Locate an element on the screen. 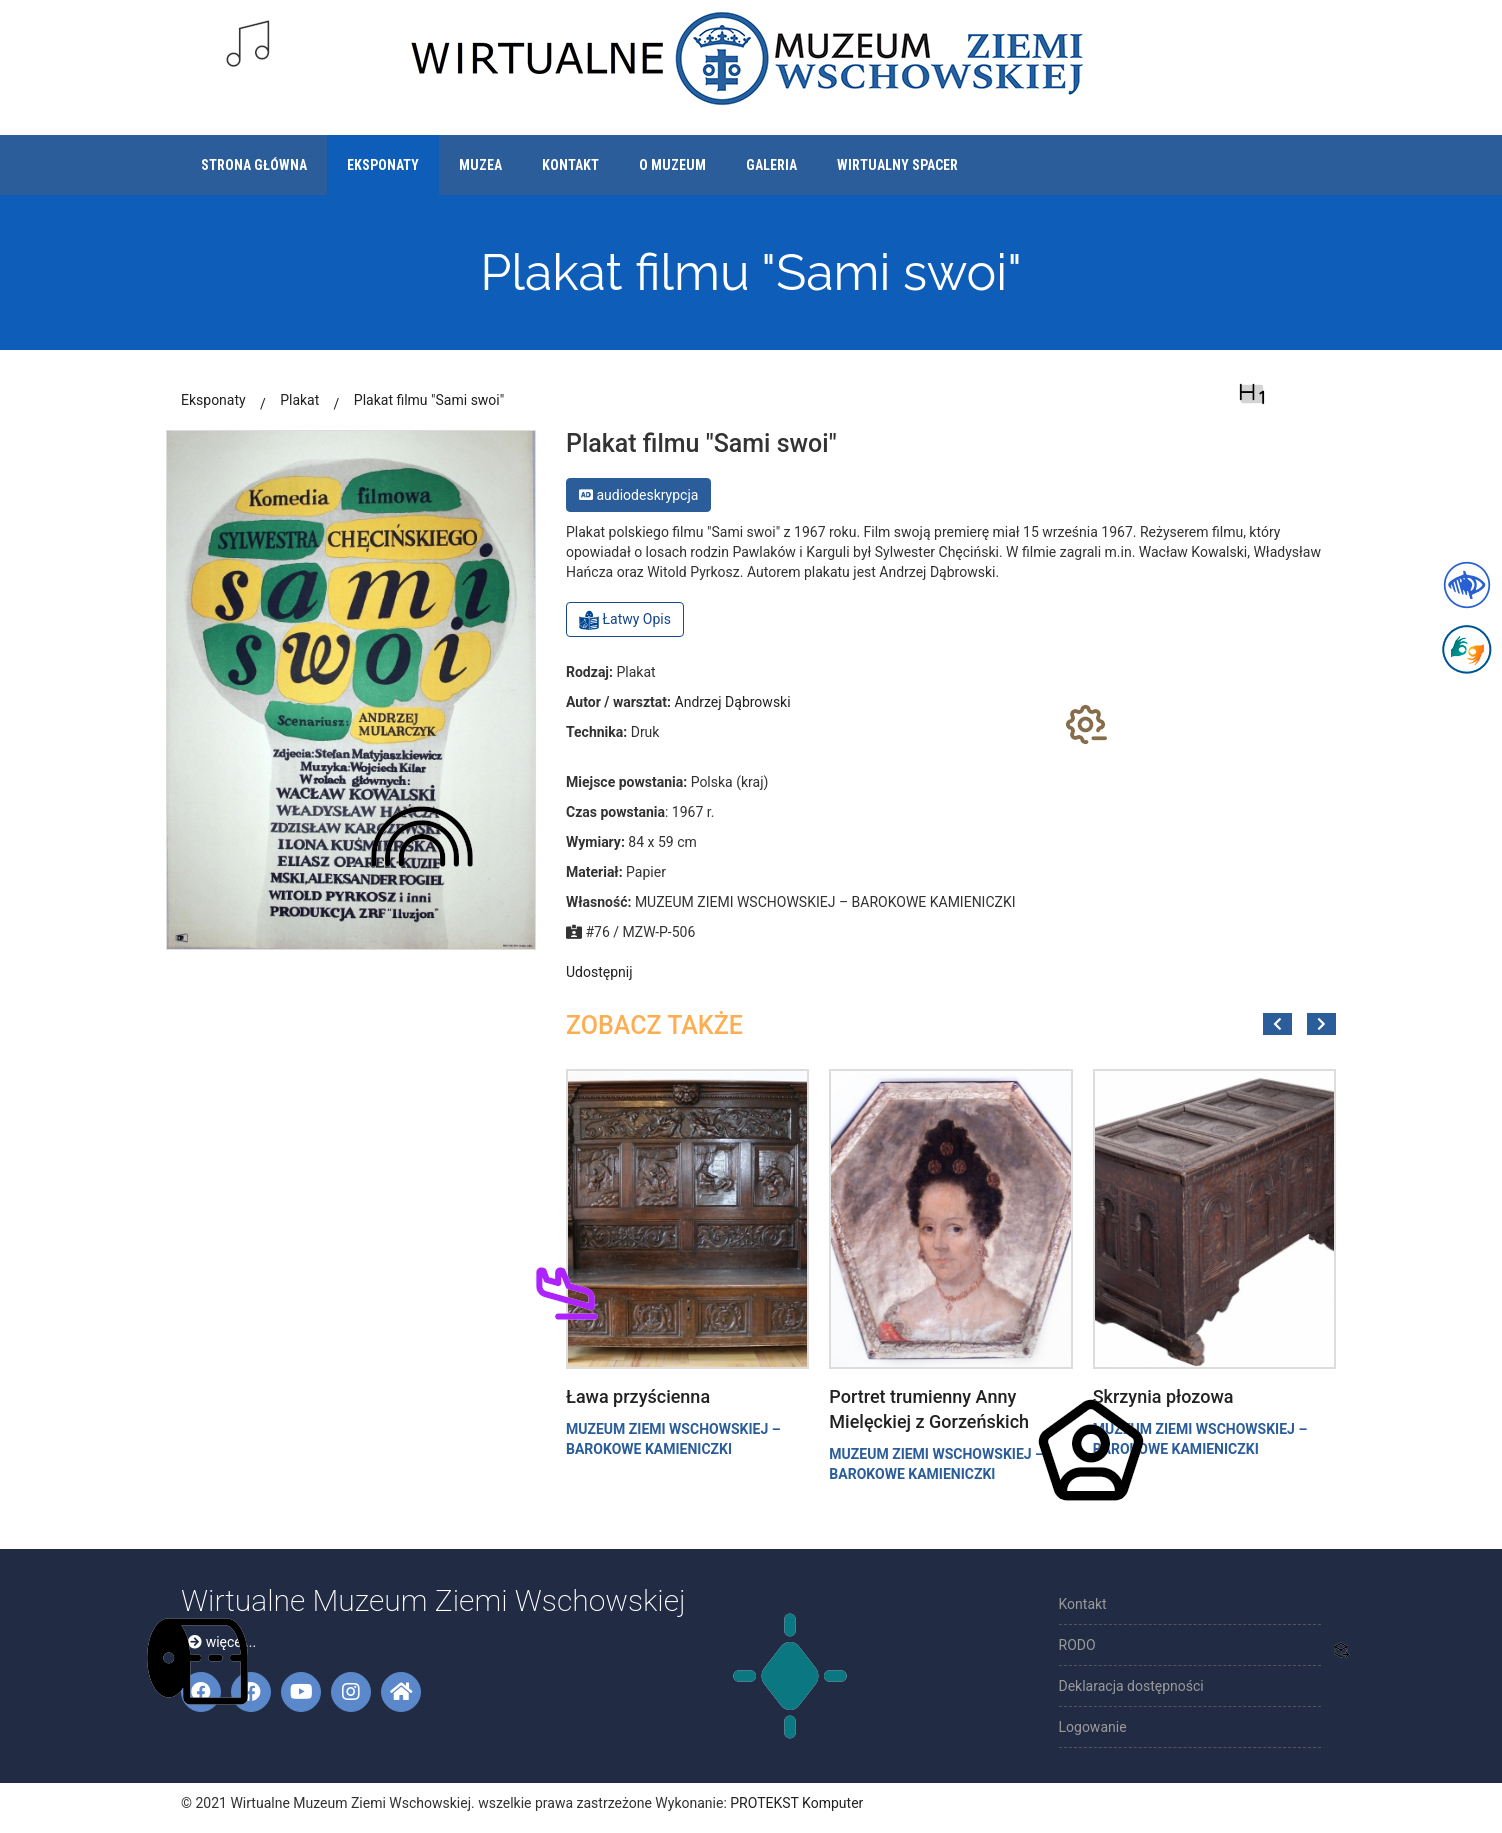 Image resolution: width=1502 pixels, height=1833 pixels. indicates flight arrival status is located at coordinates (564, 1293).